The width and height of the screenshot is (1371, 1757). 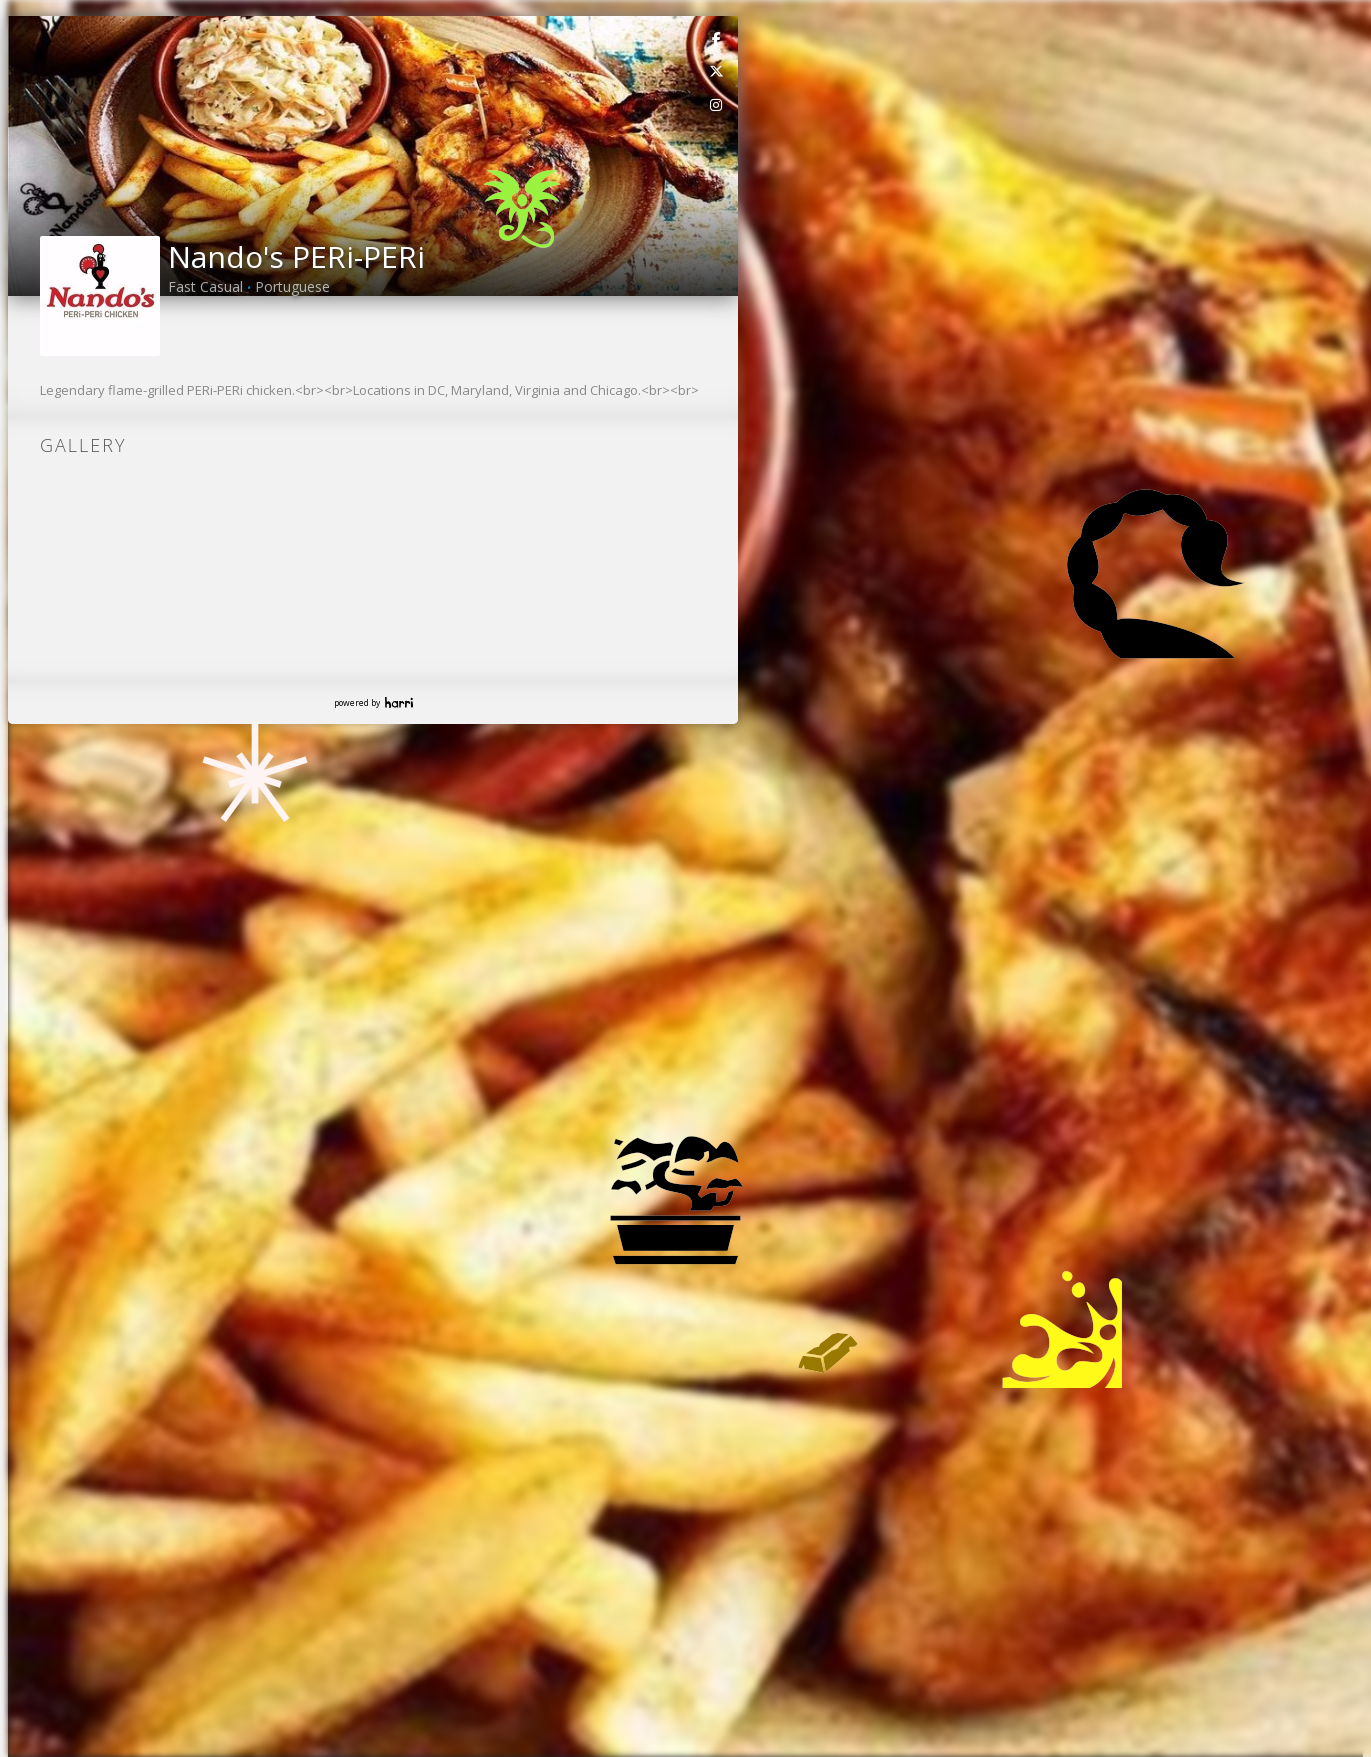 What do you see at coordinates (1154, 568) in the screenshot?
I see `scorpion creature or enemy type in a game` at bounding box center [1154, 568].